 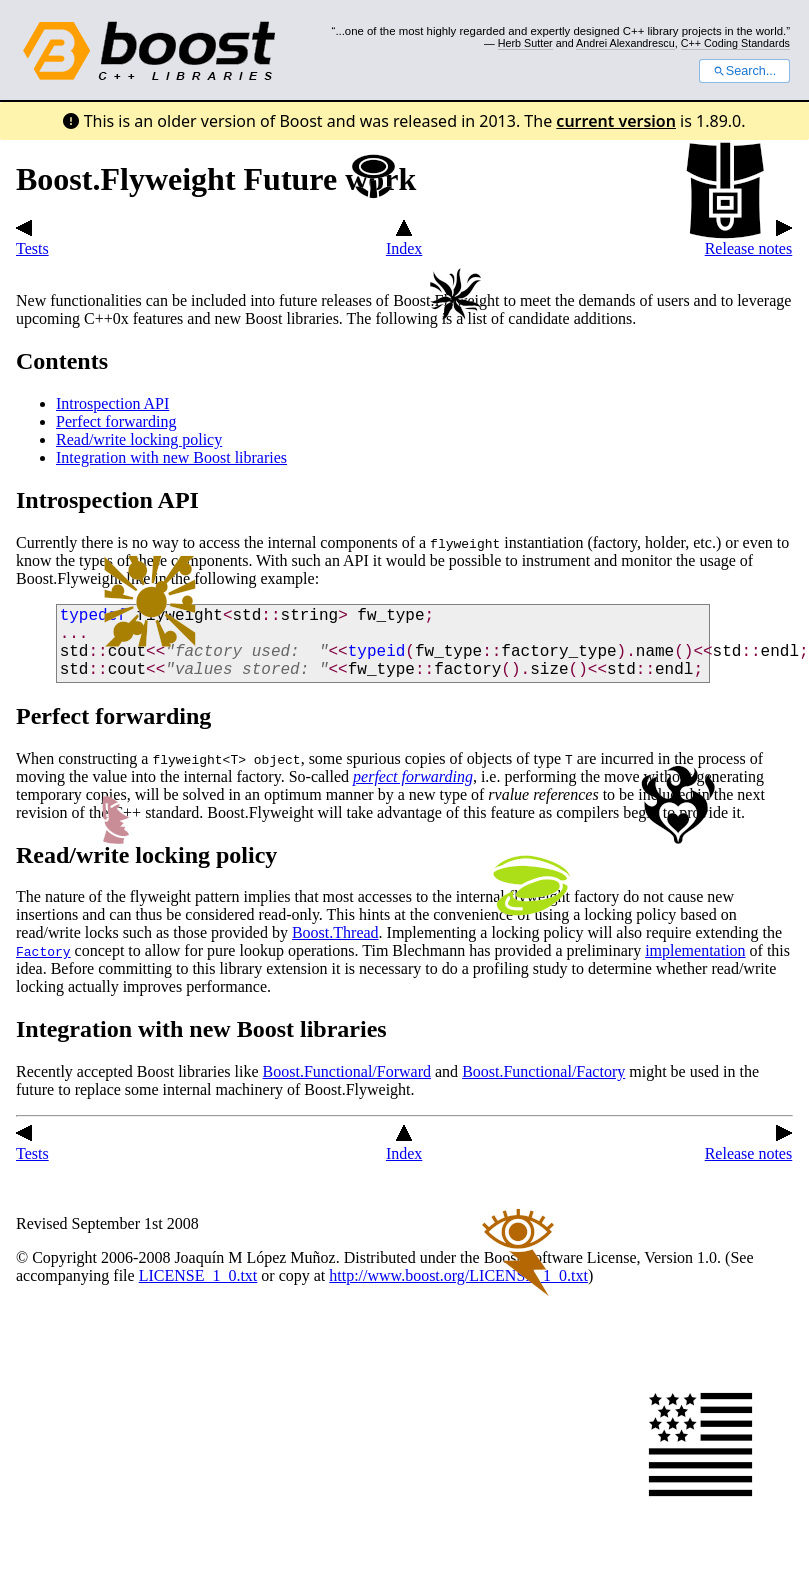 I want to click on easter island moai statue icon, so click(x=116, y=820).